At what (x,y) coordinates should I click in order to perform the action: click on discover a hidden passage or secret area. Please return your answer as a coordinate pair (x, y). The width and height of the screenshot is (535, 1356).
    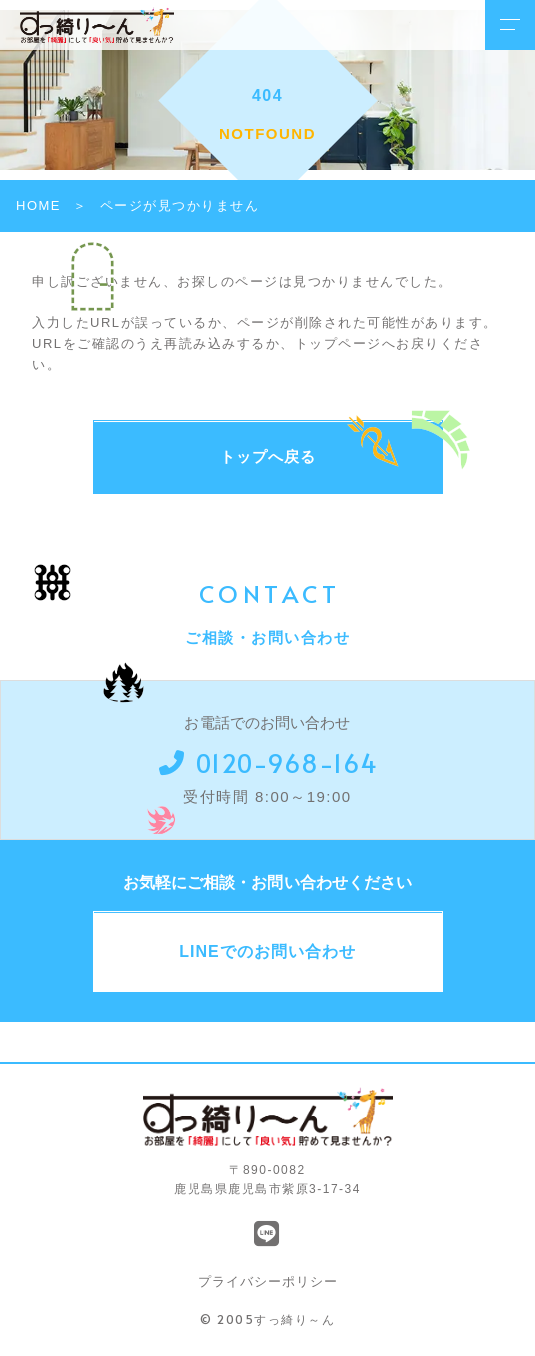
    Looking at the image, I should click on (92, 276).